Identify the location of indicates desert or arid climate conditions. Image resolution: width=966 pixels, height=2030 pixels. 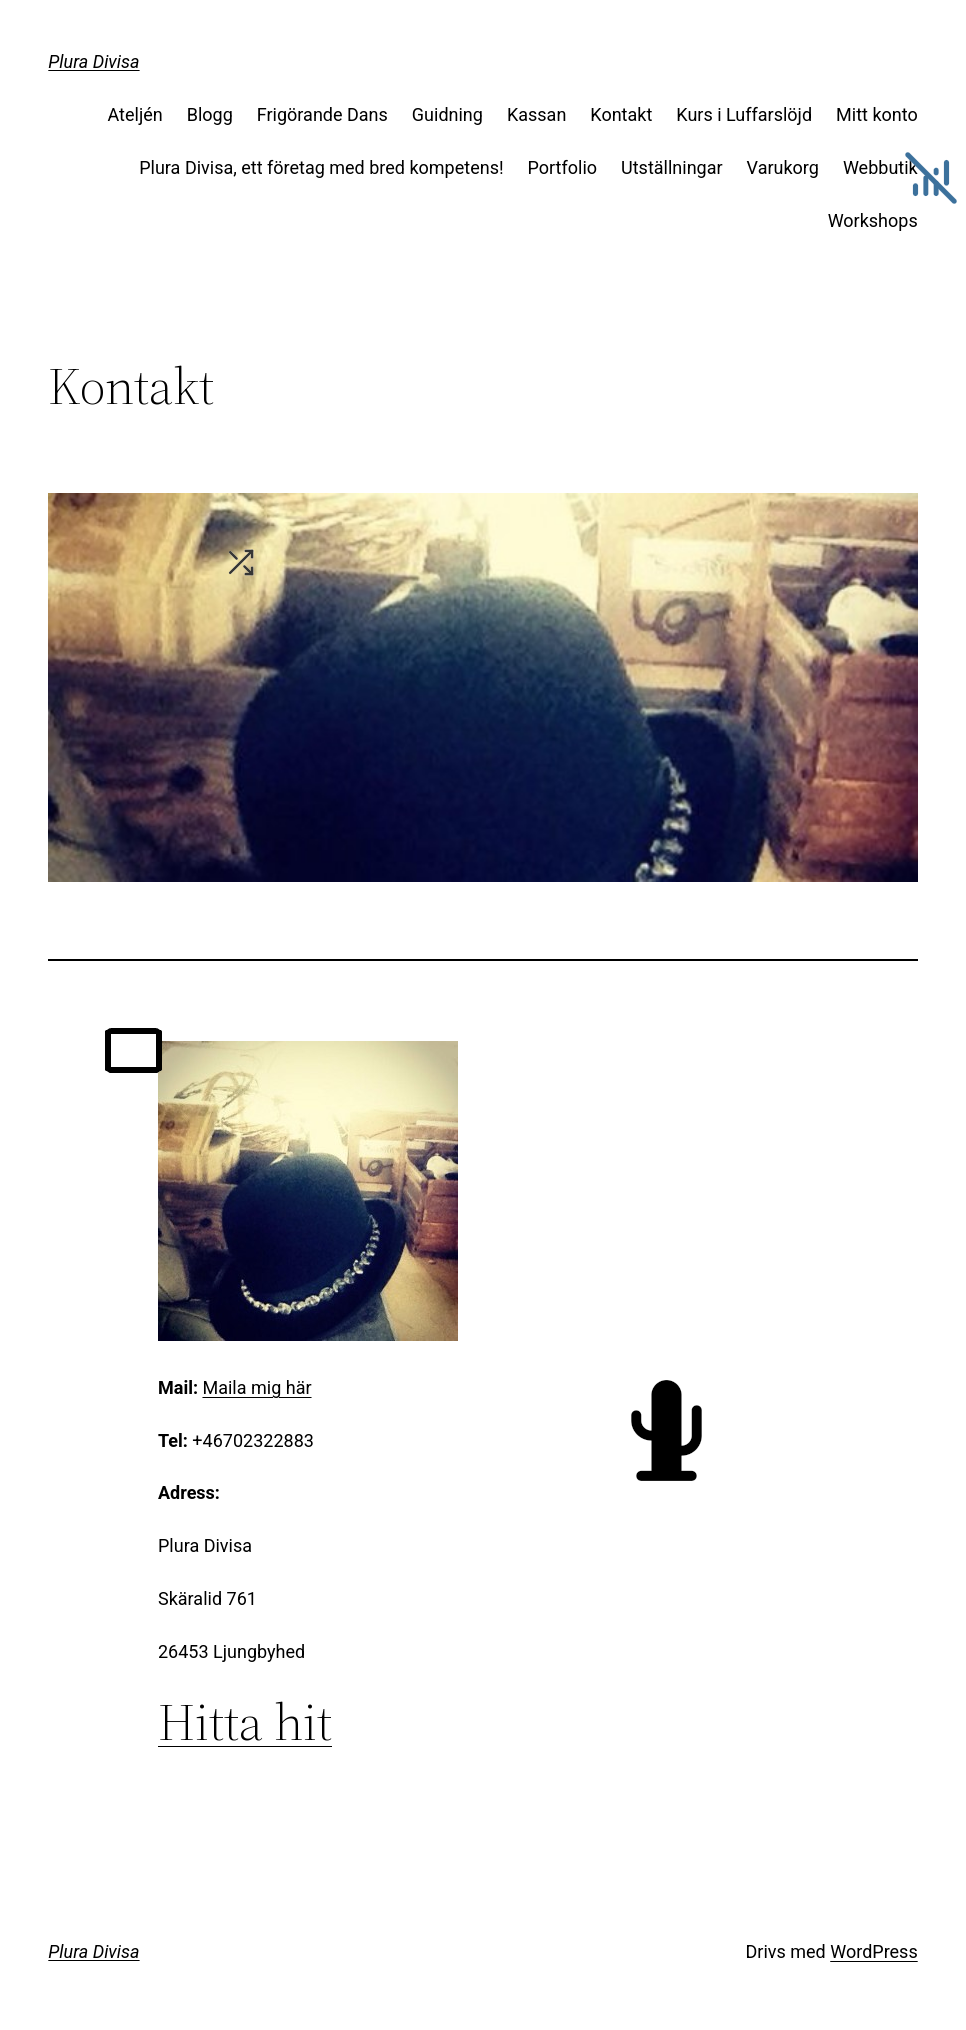
(666, 1430).